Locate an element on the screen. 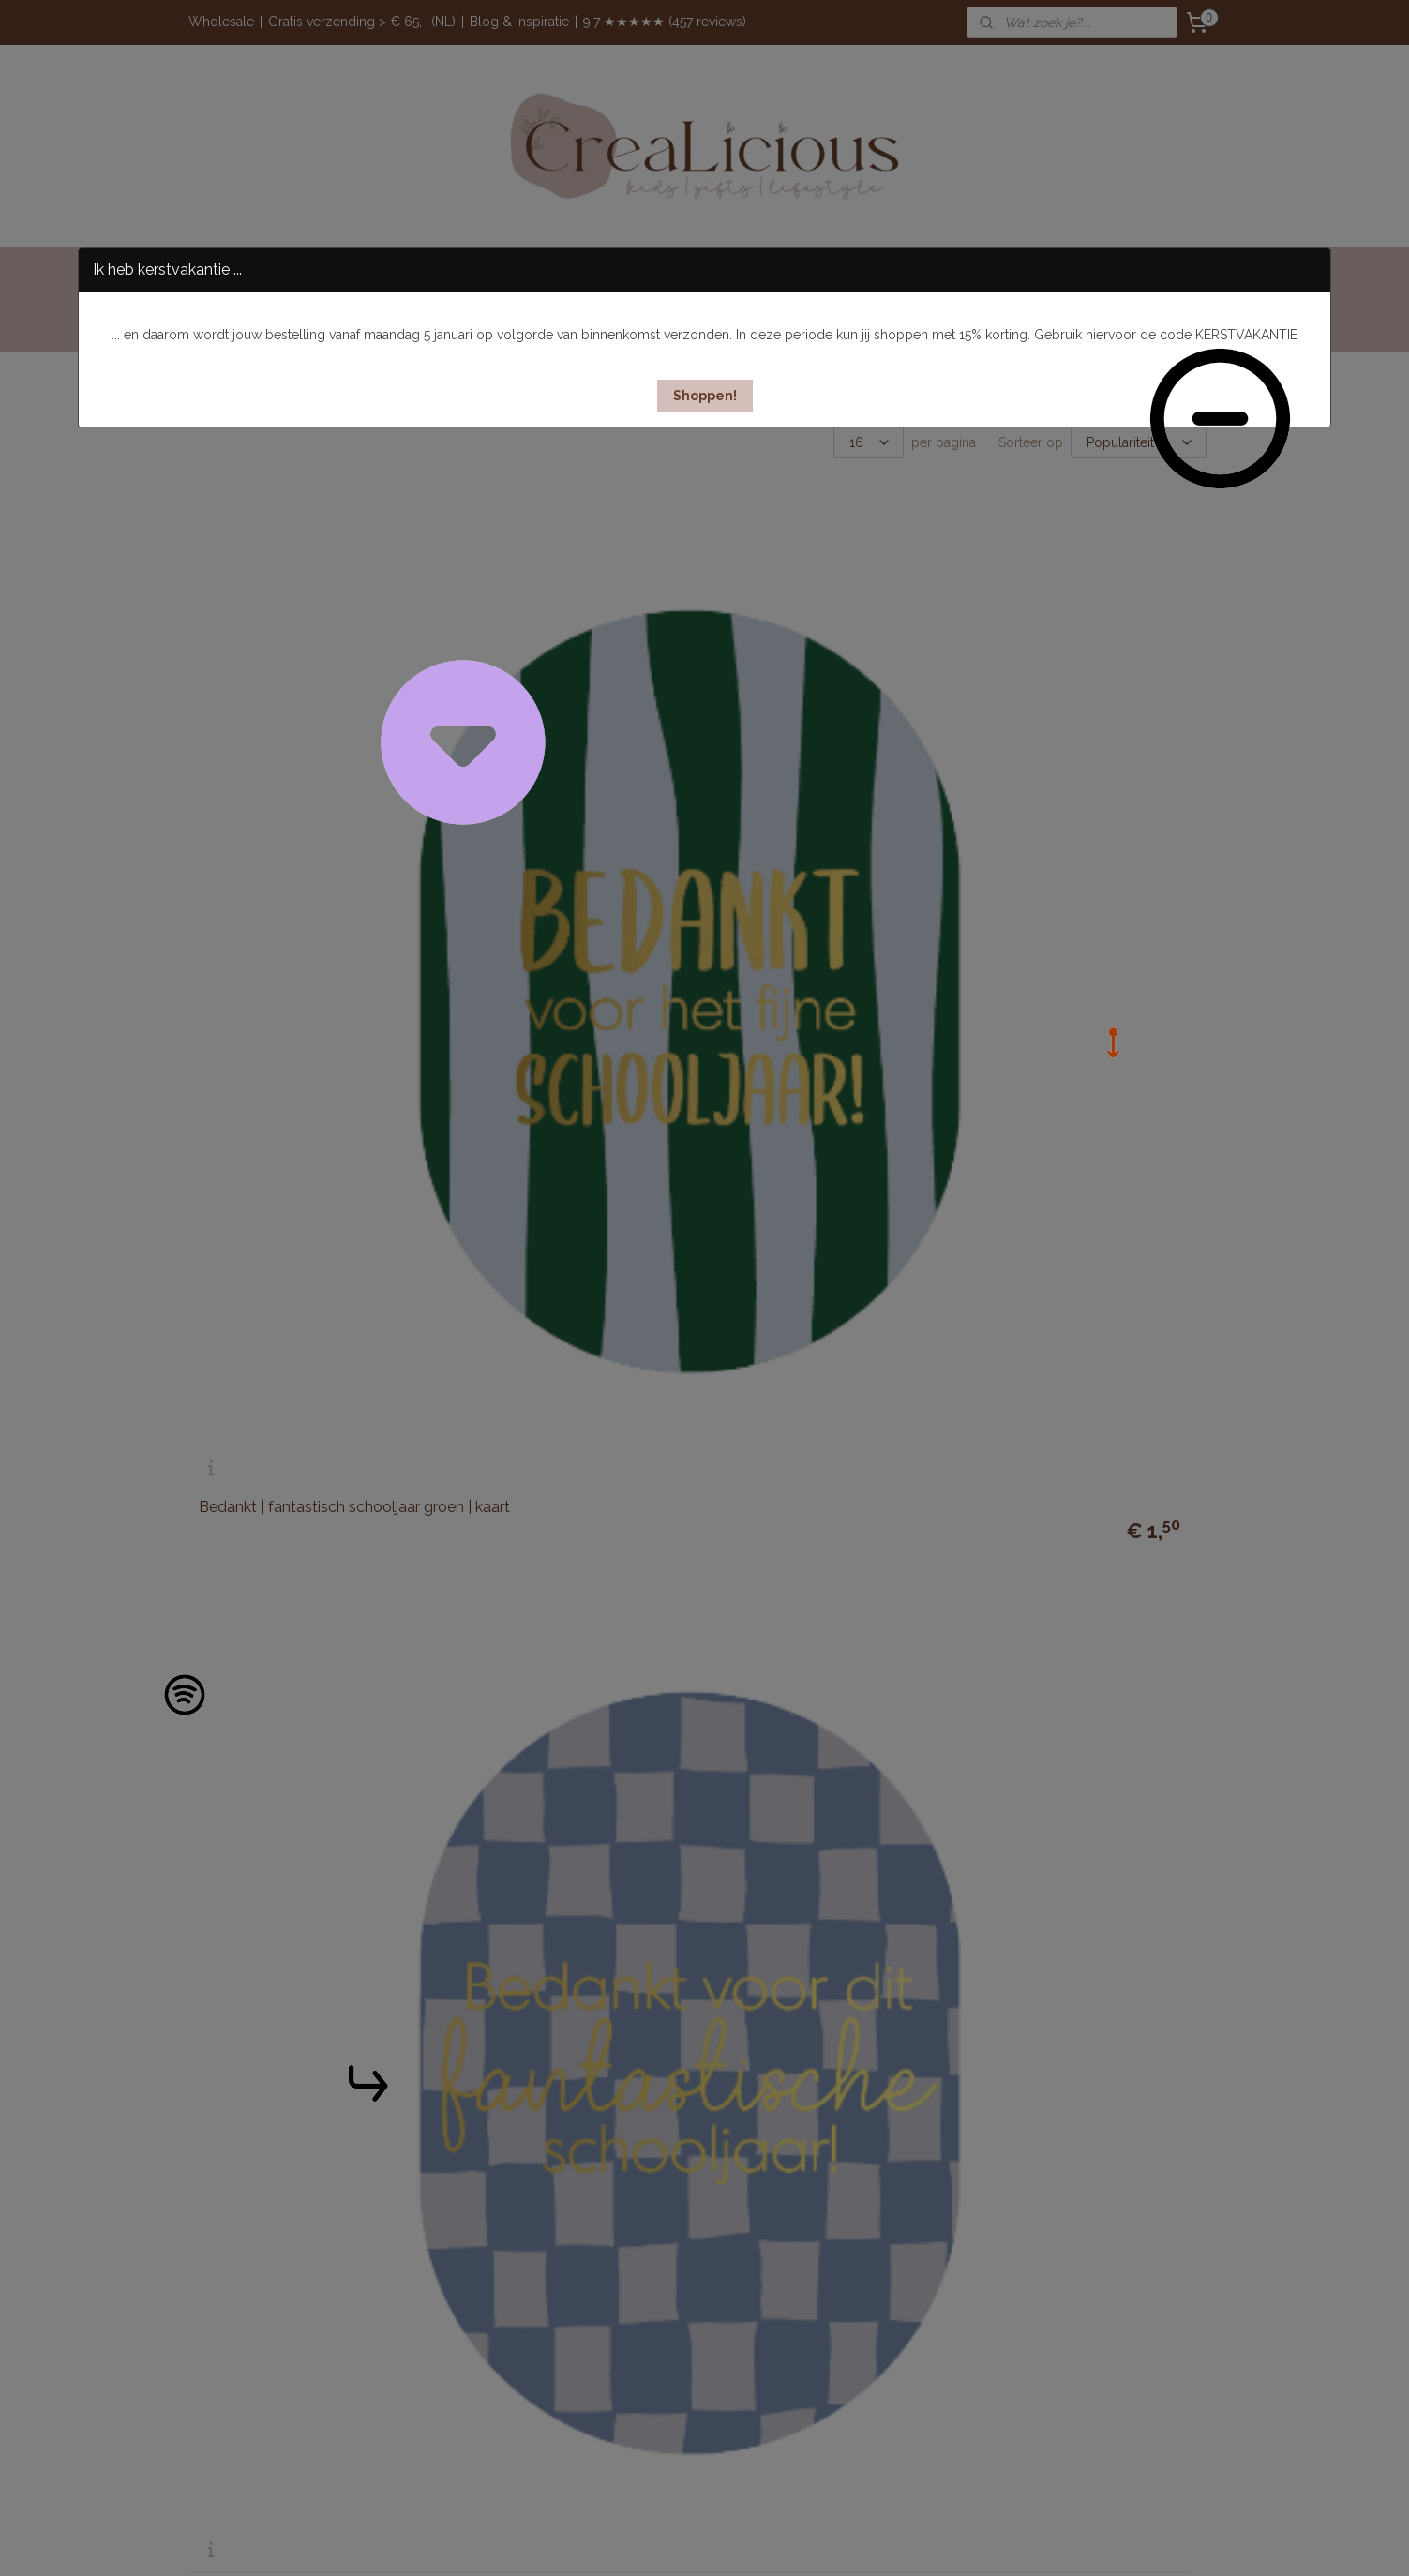  scroll down or view more content is located at coordinates (1113, 1042).